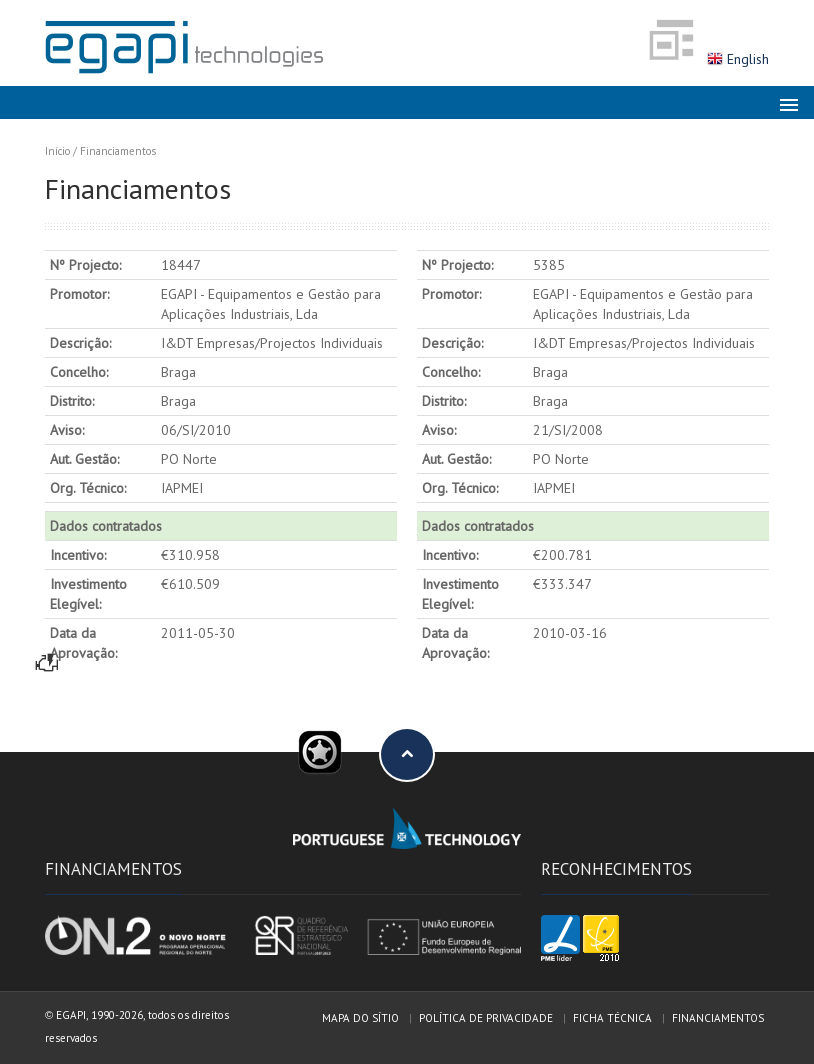  I want to click on remove all items from the list, so click(675, 38).